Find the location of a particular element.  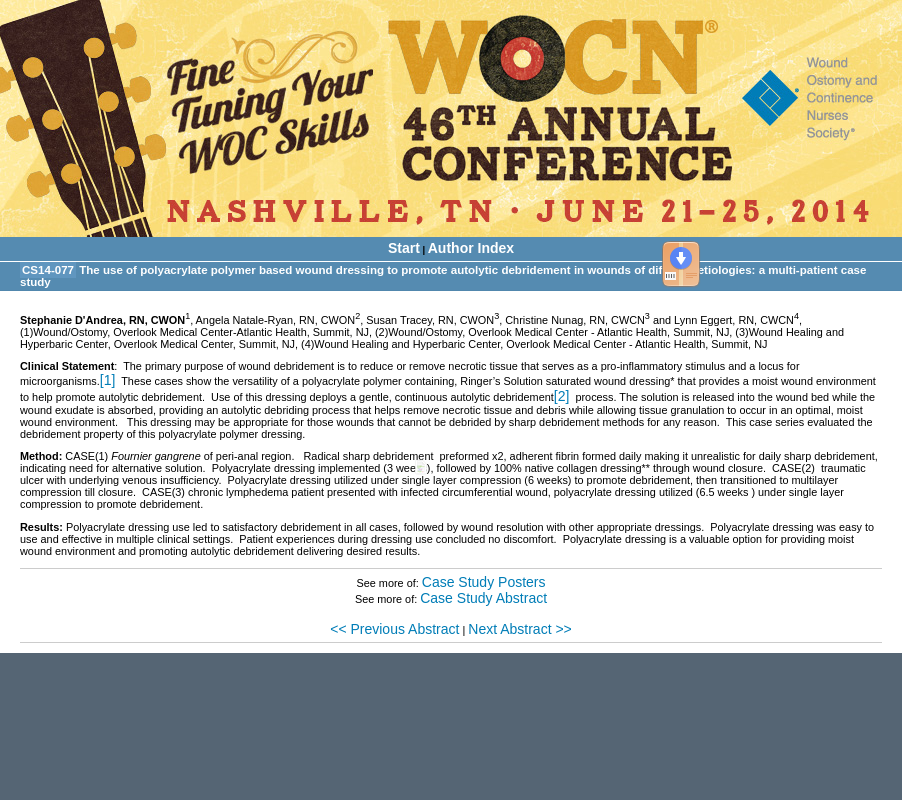

a COBOL source code file is located at coordinates (421, 467).